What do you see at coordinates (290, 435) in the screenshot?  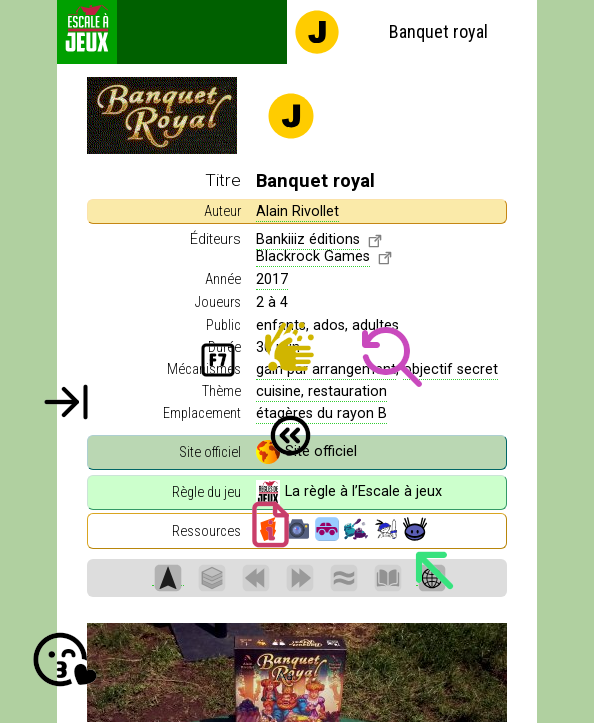 I see `go back to the beginning` at bounding box center [290, 435].